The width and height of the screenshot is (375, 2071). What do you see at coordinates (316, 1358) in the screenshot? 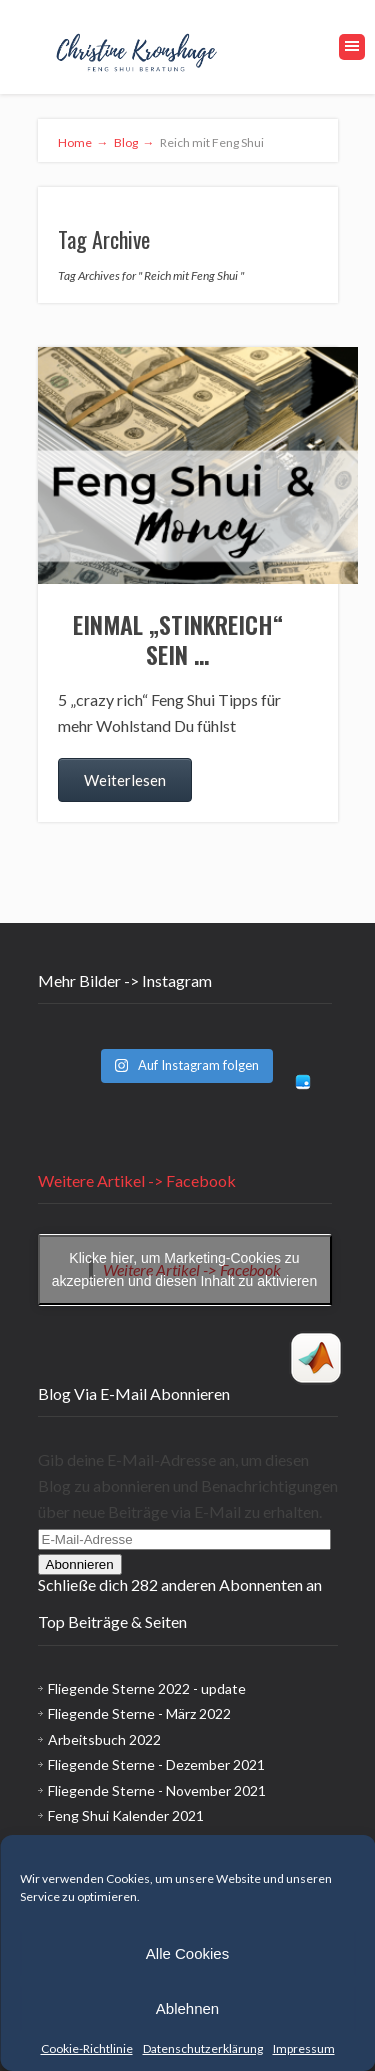
I see `open MATLAB application` at bounding box center [316, 1358].